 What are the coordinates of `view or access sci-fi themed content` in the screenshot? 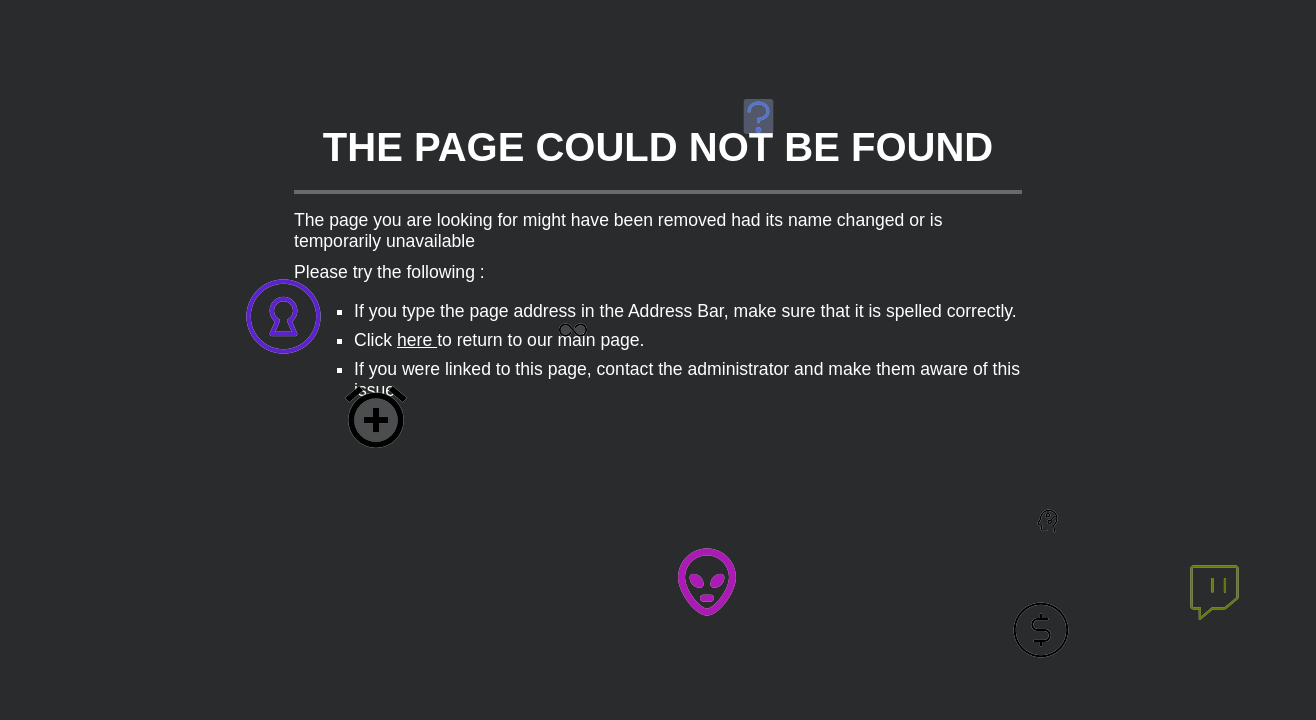 It's located at (707, 582).